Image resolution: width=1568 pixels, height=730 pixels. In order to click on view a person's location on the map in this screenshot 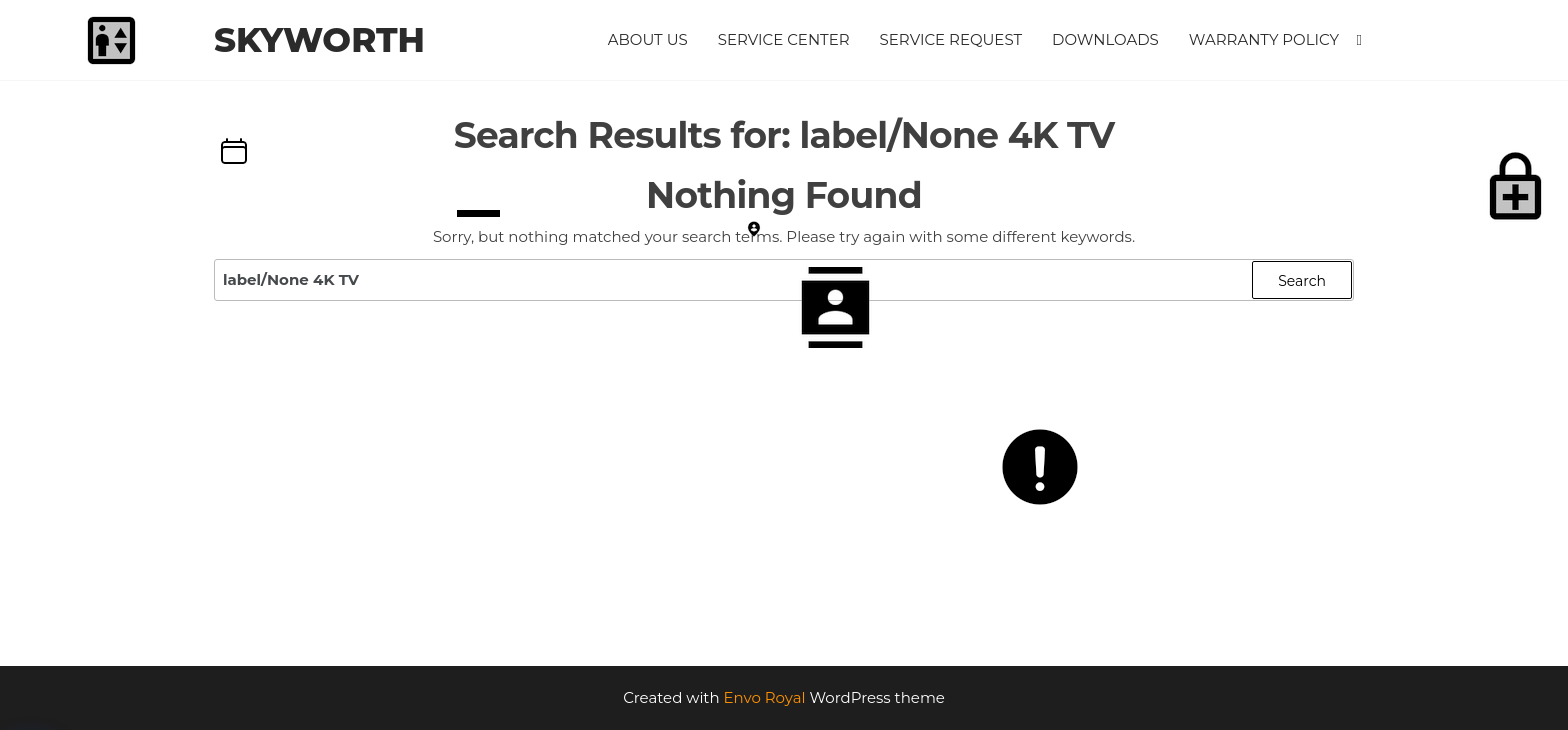, I will do `click(754, 229)`.